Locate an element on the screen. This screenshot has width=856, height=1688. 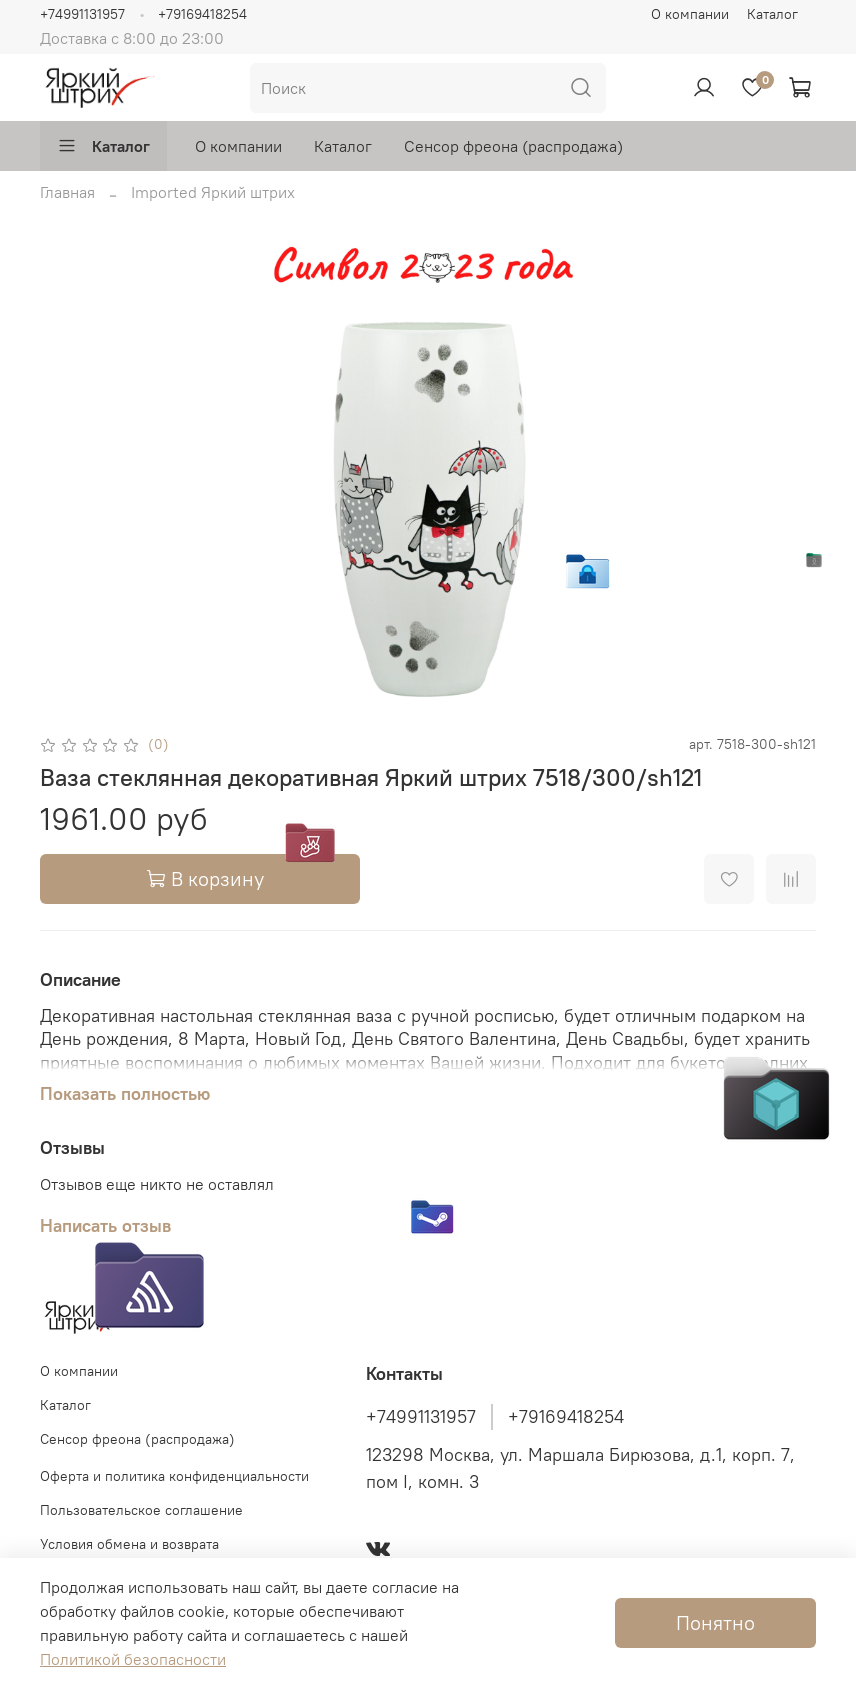
folder containing sentry error monitoring projects is located at coordinates (149, 1288).